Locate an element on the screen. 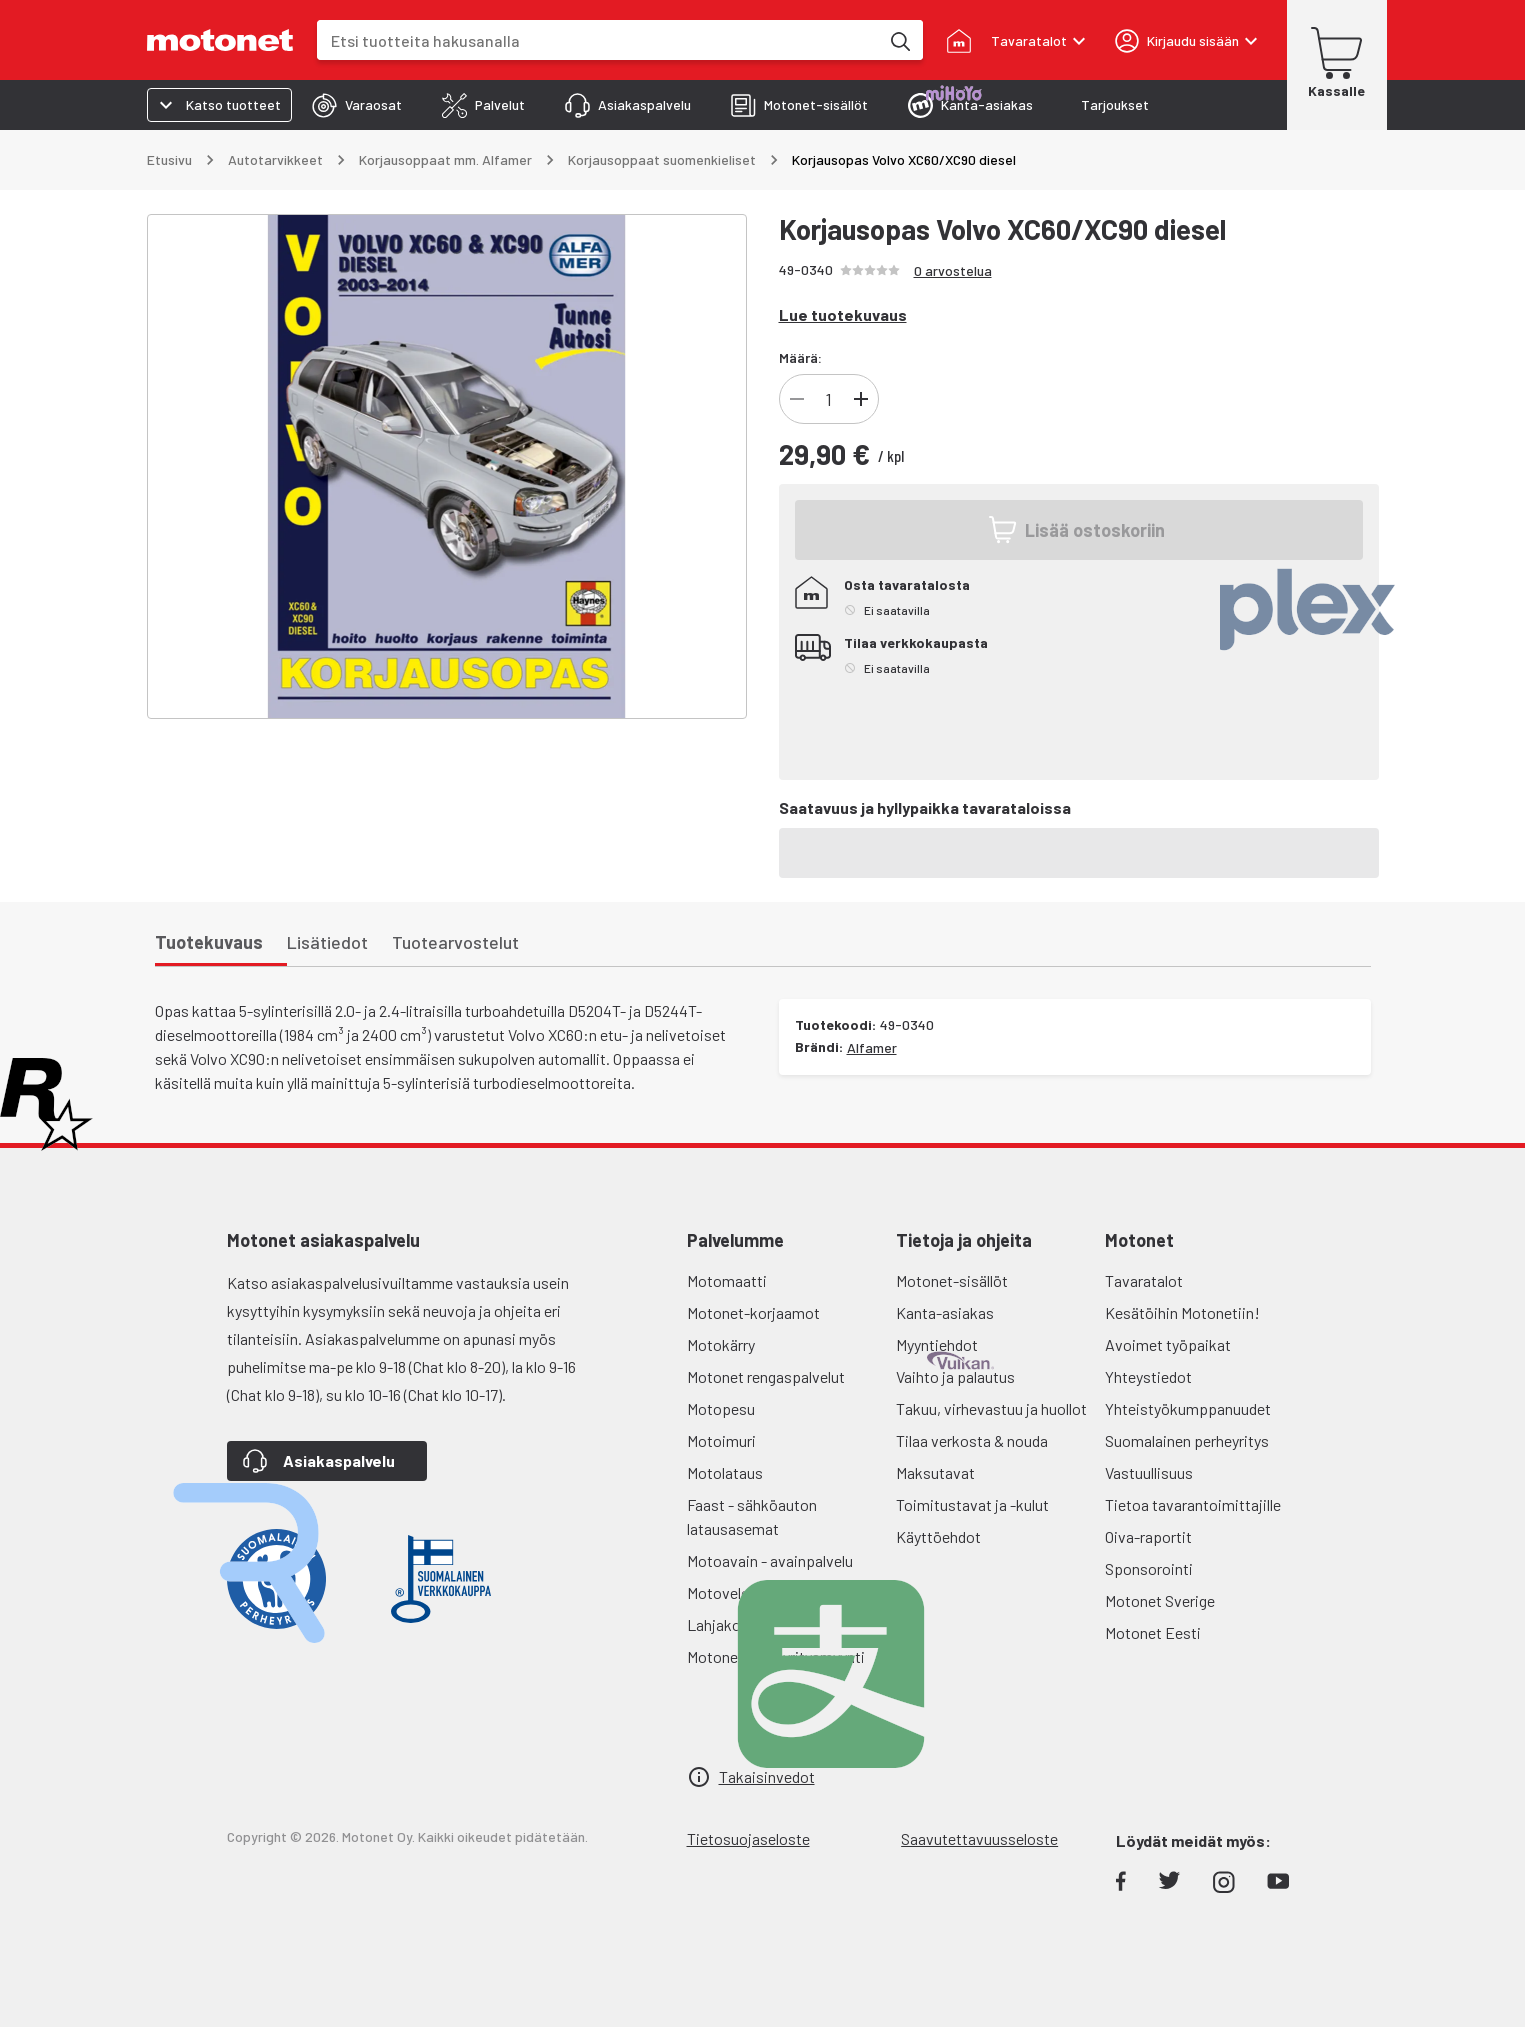  pay with Alipay is located at coordinates (831, 1674).